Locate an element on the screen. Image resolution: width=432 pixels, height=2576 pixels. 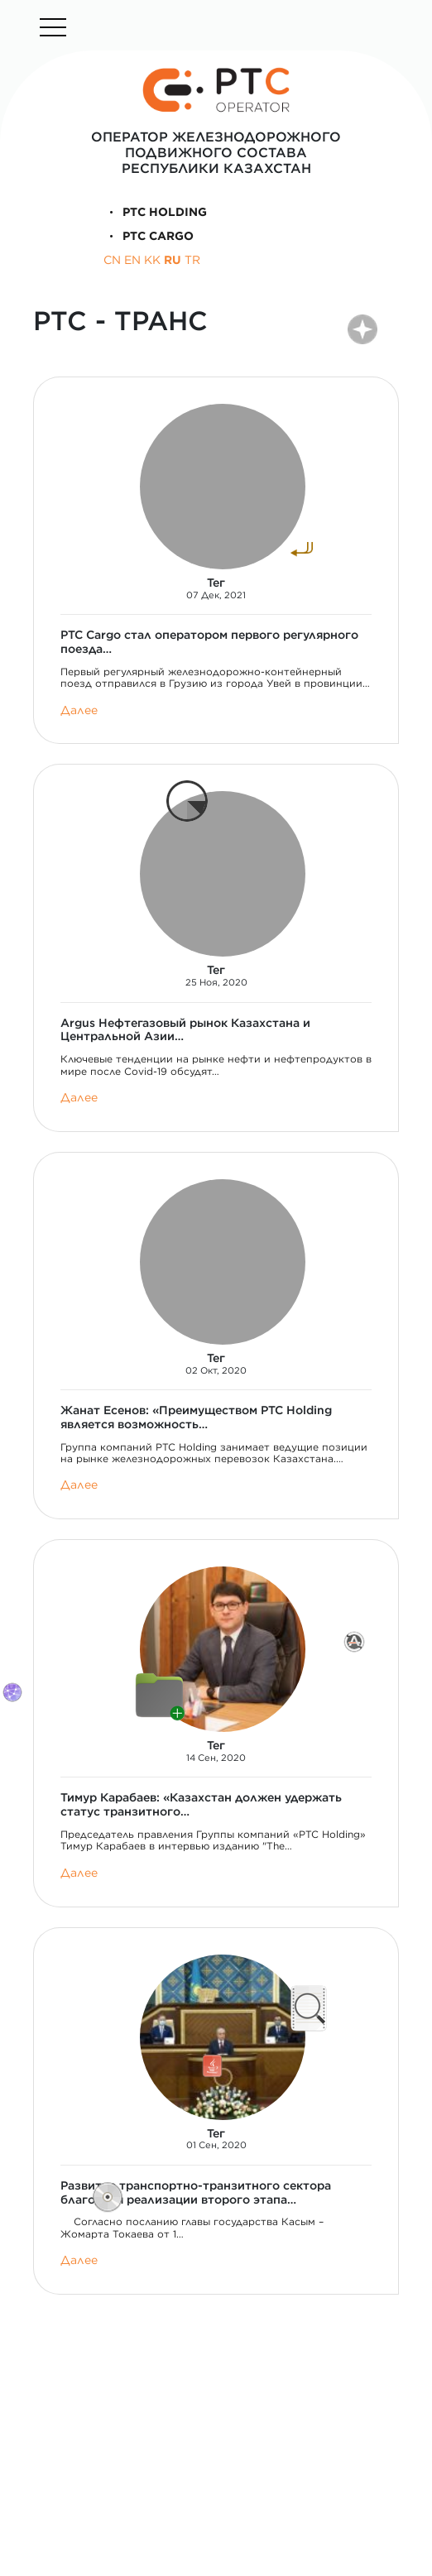
access network settings and preferences is located at coordinates (12, 1692).